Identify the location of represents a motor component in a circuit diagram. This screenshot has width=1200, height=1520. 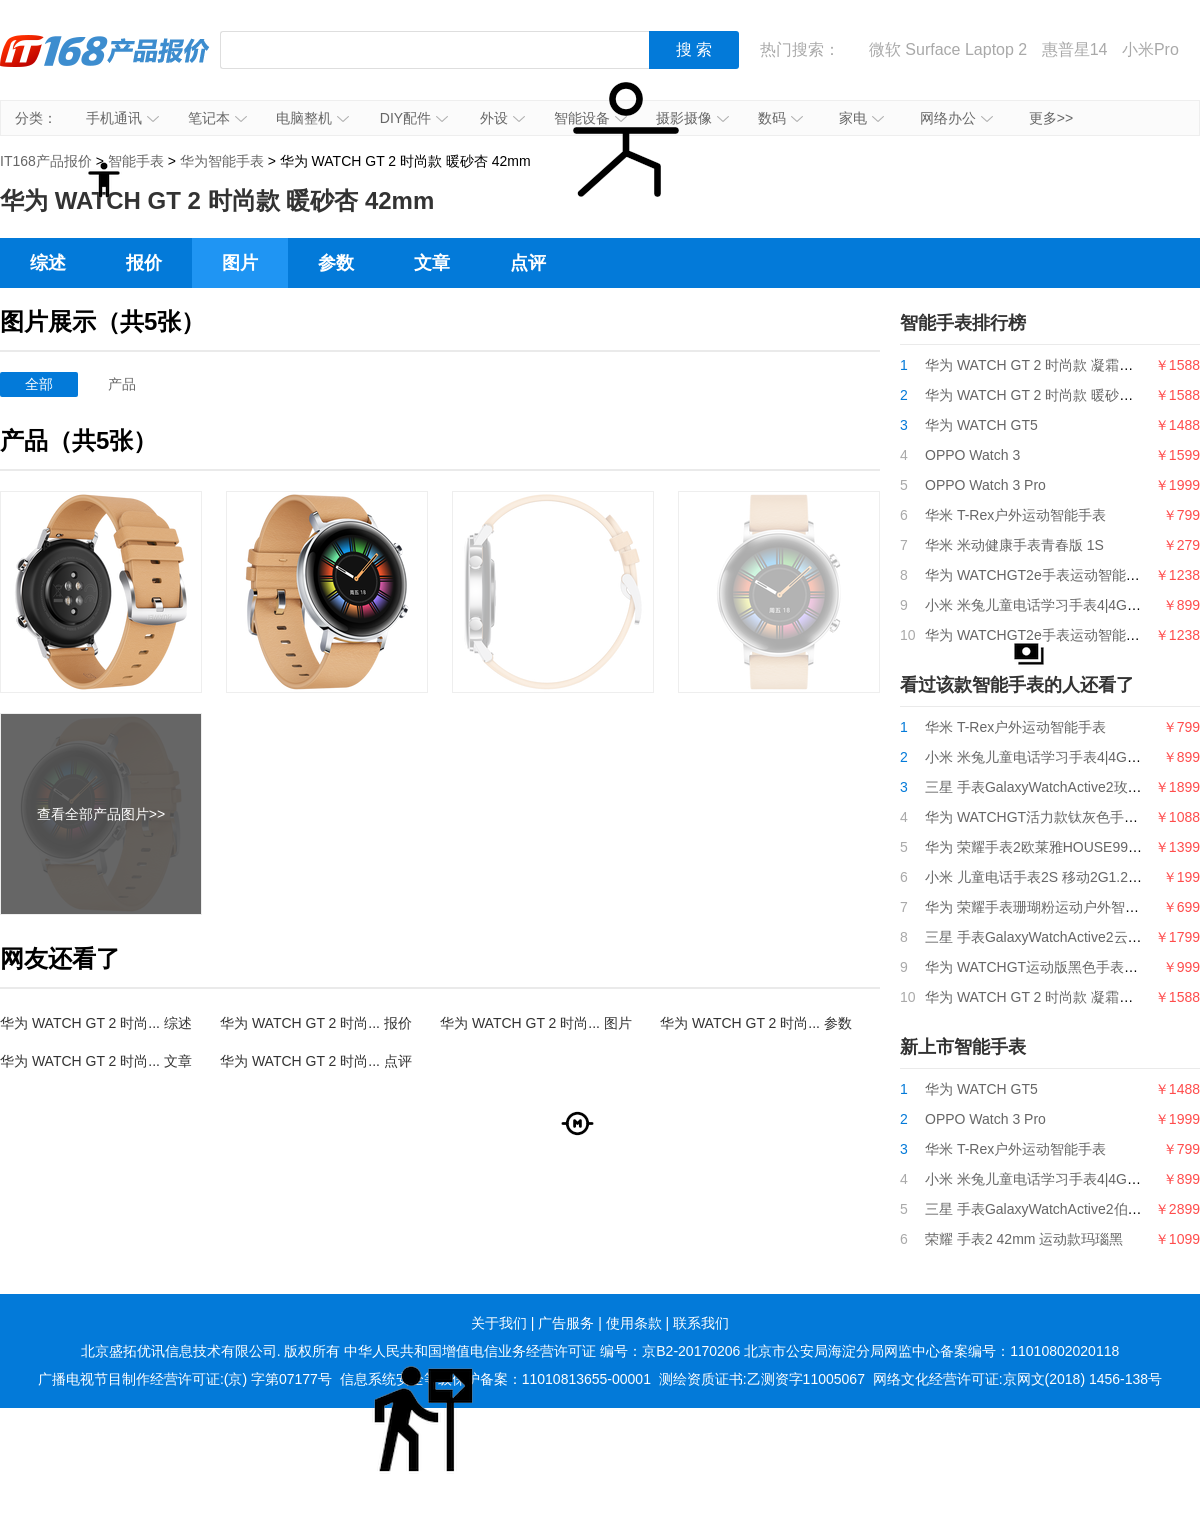
(577, 1123).